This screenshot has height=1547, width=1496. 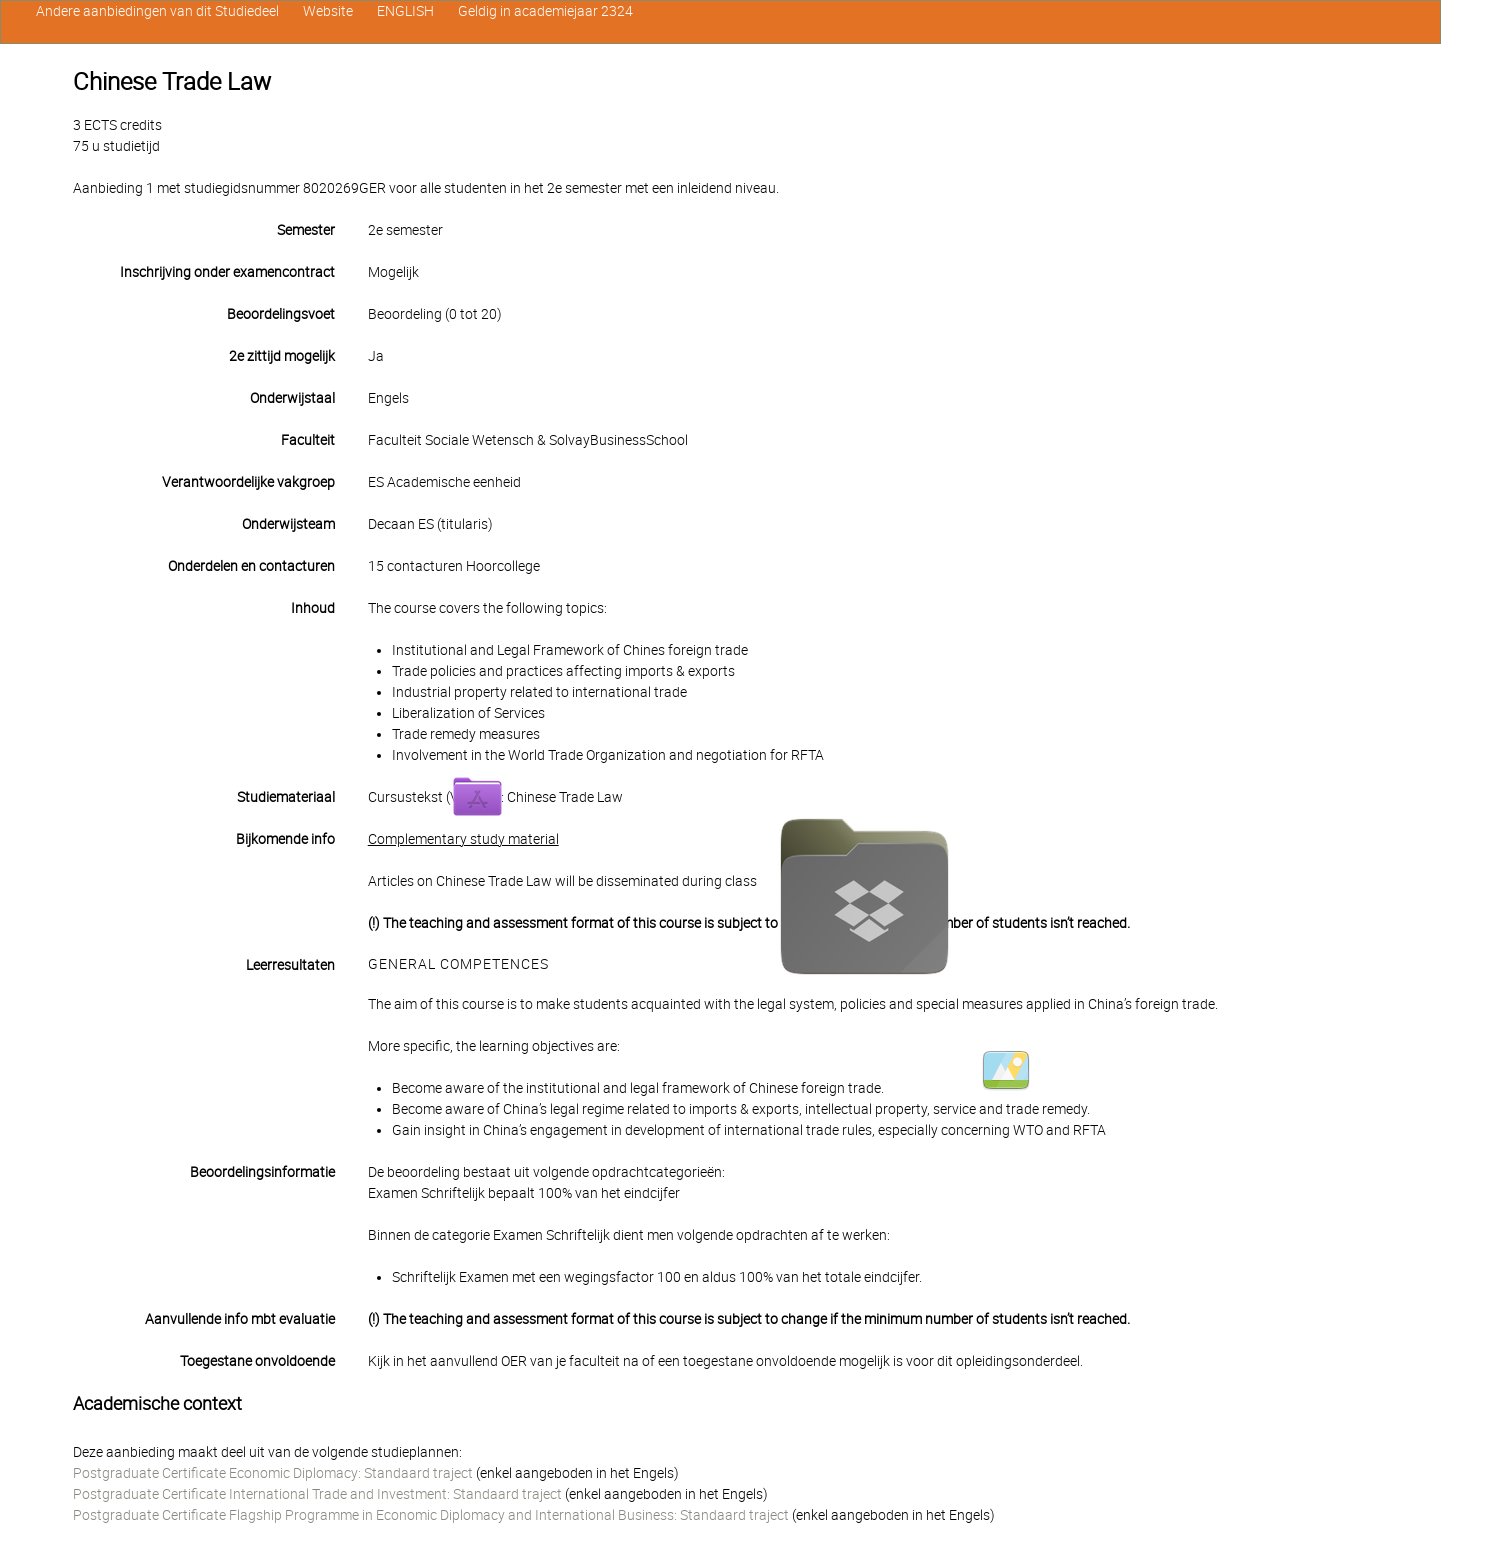 What do you see at coordinates (477, 796) in the screenshot?
I see `open templates folder` at bounding box center [477, 796].